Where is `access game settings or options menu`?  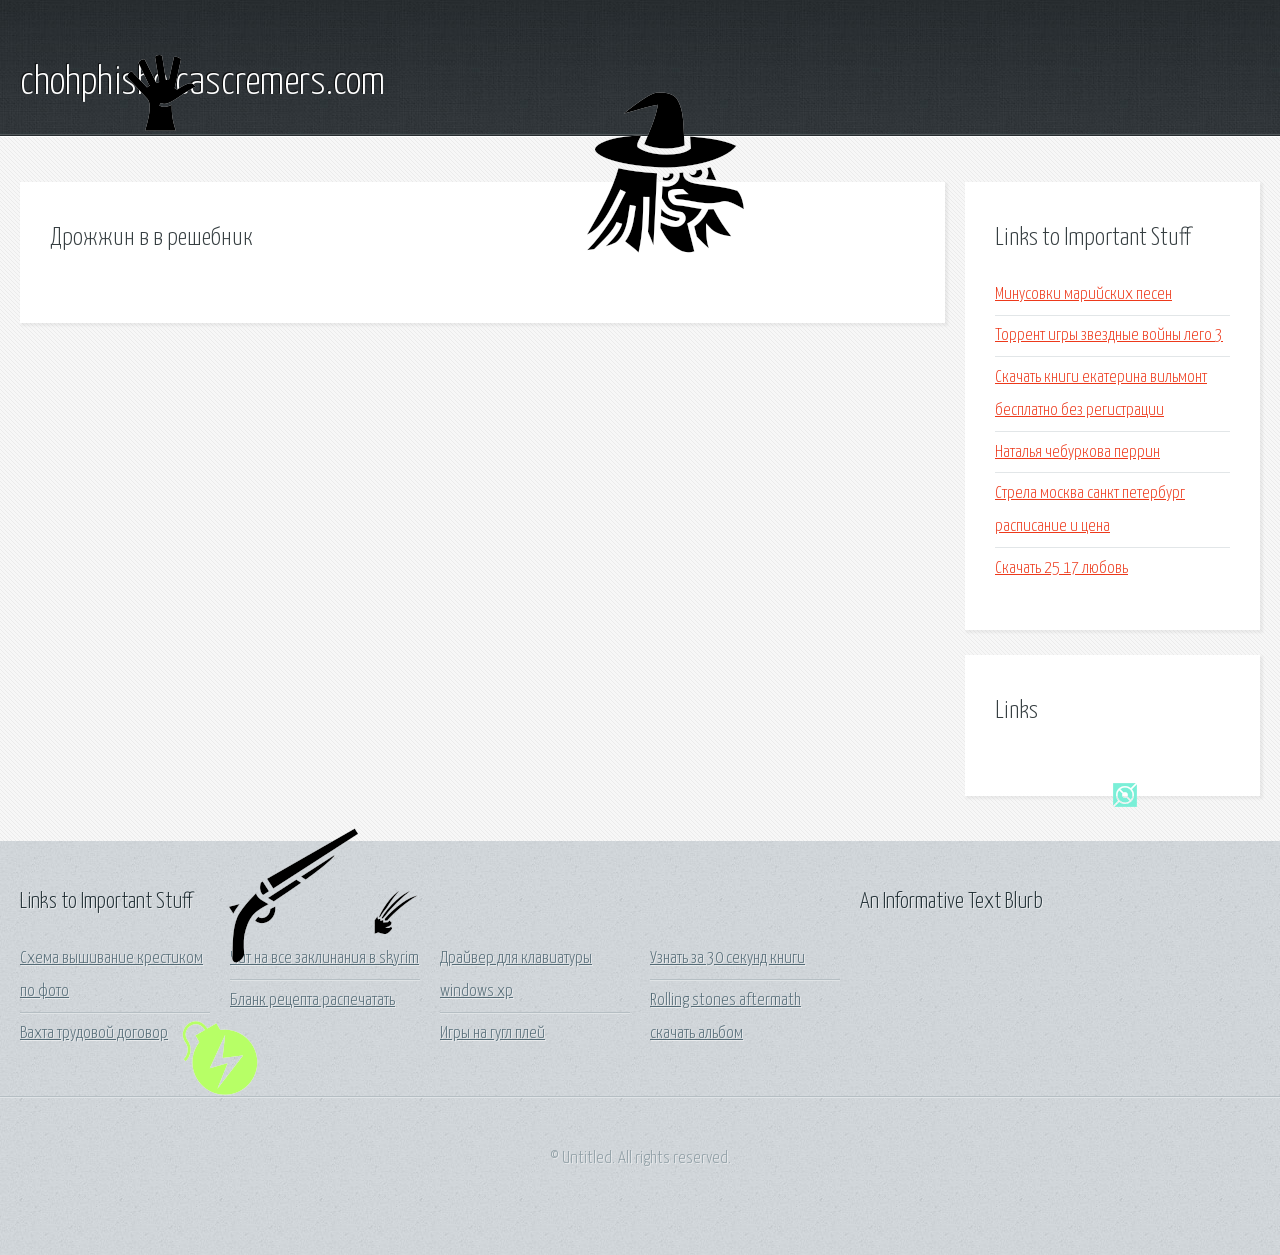 access game settings or options menu is located at coordinates (1125, 795).